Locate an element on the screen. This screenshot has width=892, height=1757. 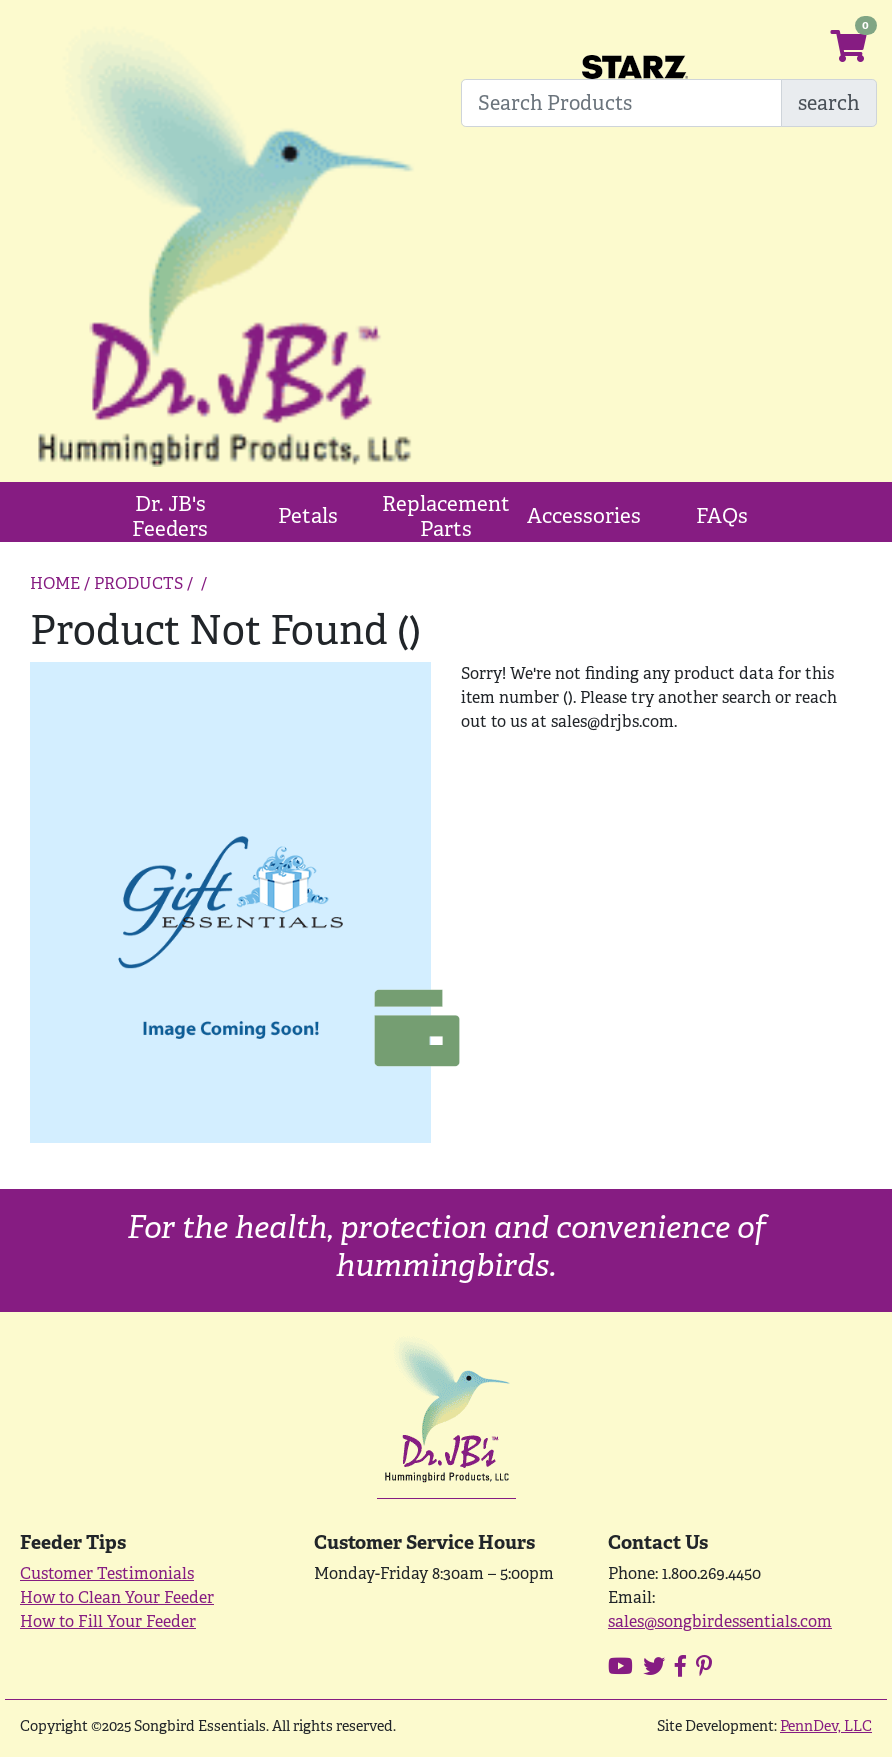
access your digital wallet is located at coordinates (417, 1028).